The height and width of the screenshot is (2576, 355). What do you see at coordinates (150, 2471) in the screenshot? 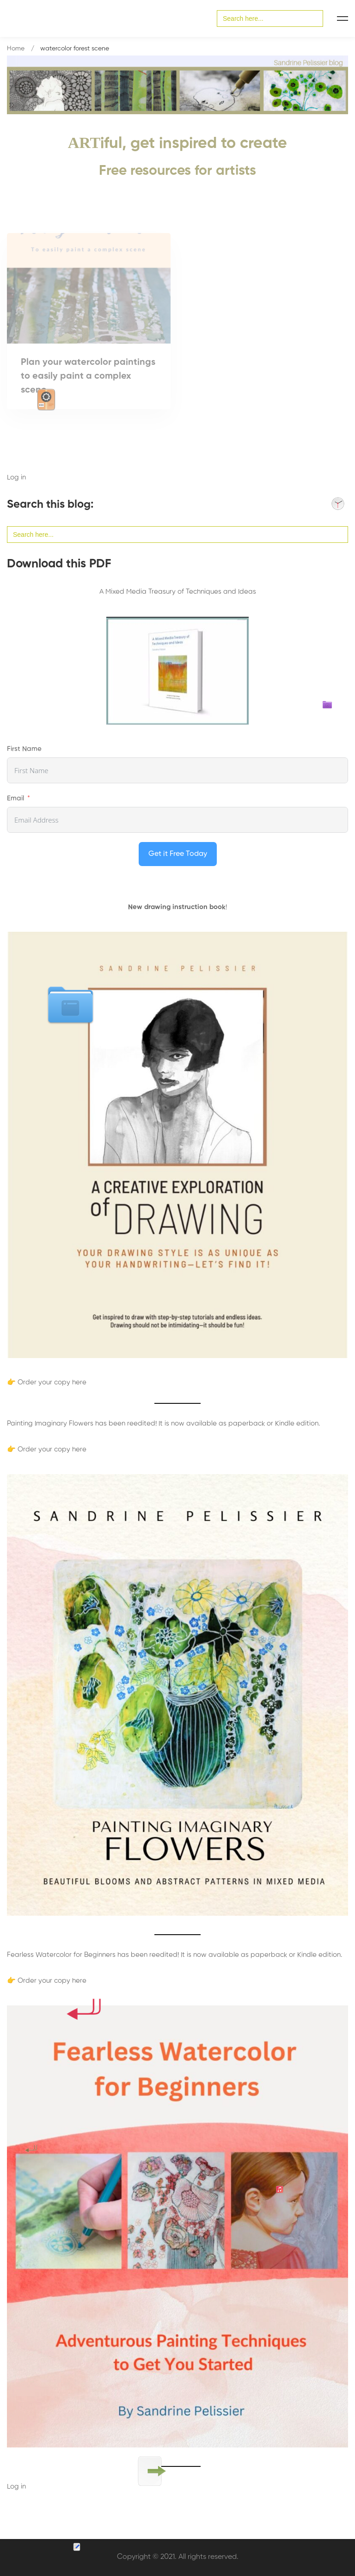
I see `export document to another location` at bounding box center [150, 2471].